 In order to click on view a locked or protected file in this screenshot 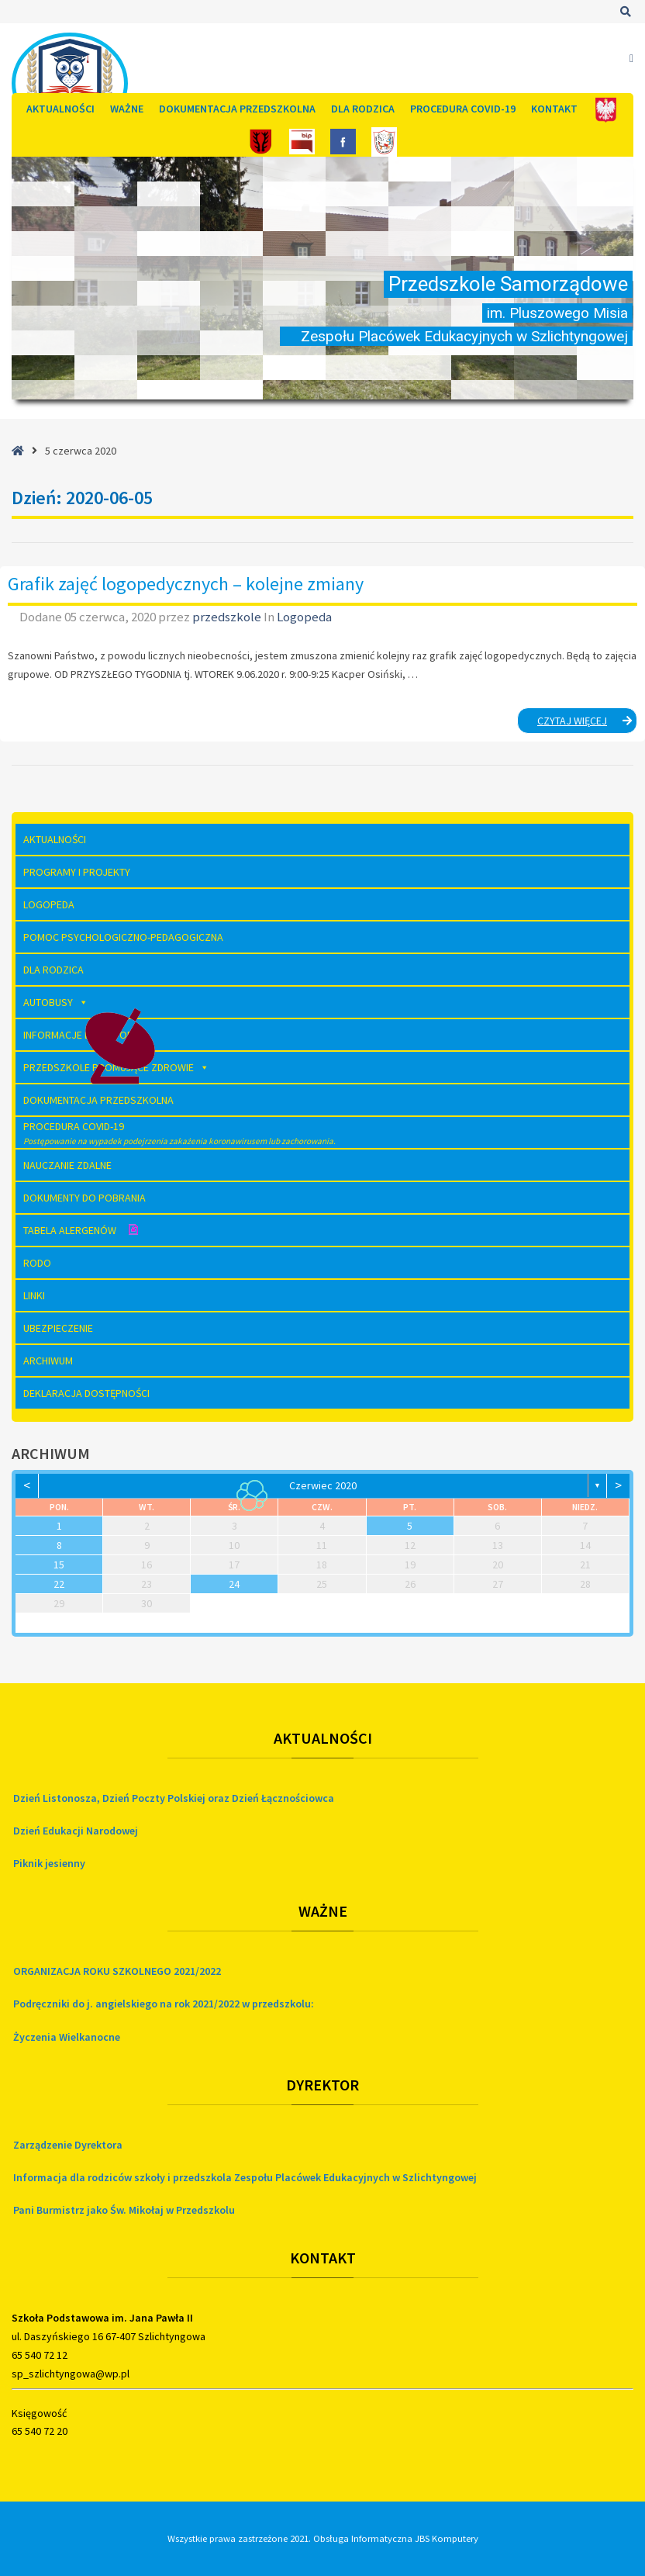, I will do `click(133, 1229)`.